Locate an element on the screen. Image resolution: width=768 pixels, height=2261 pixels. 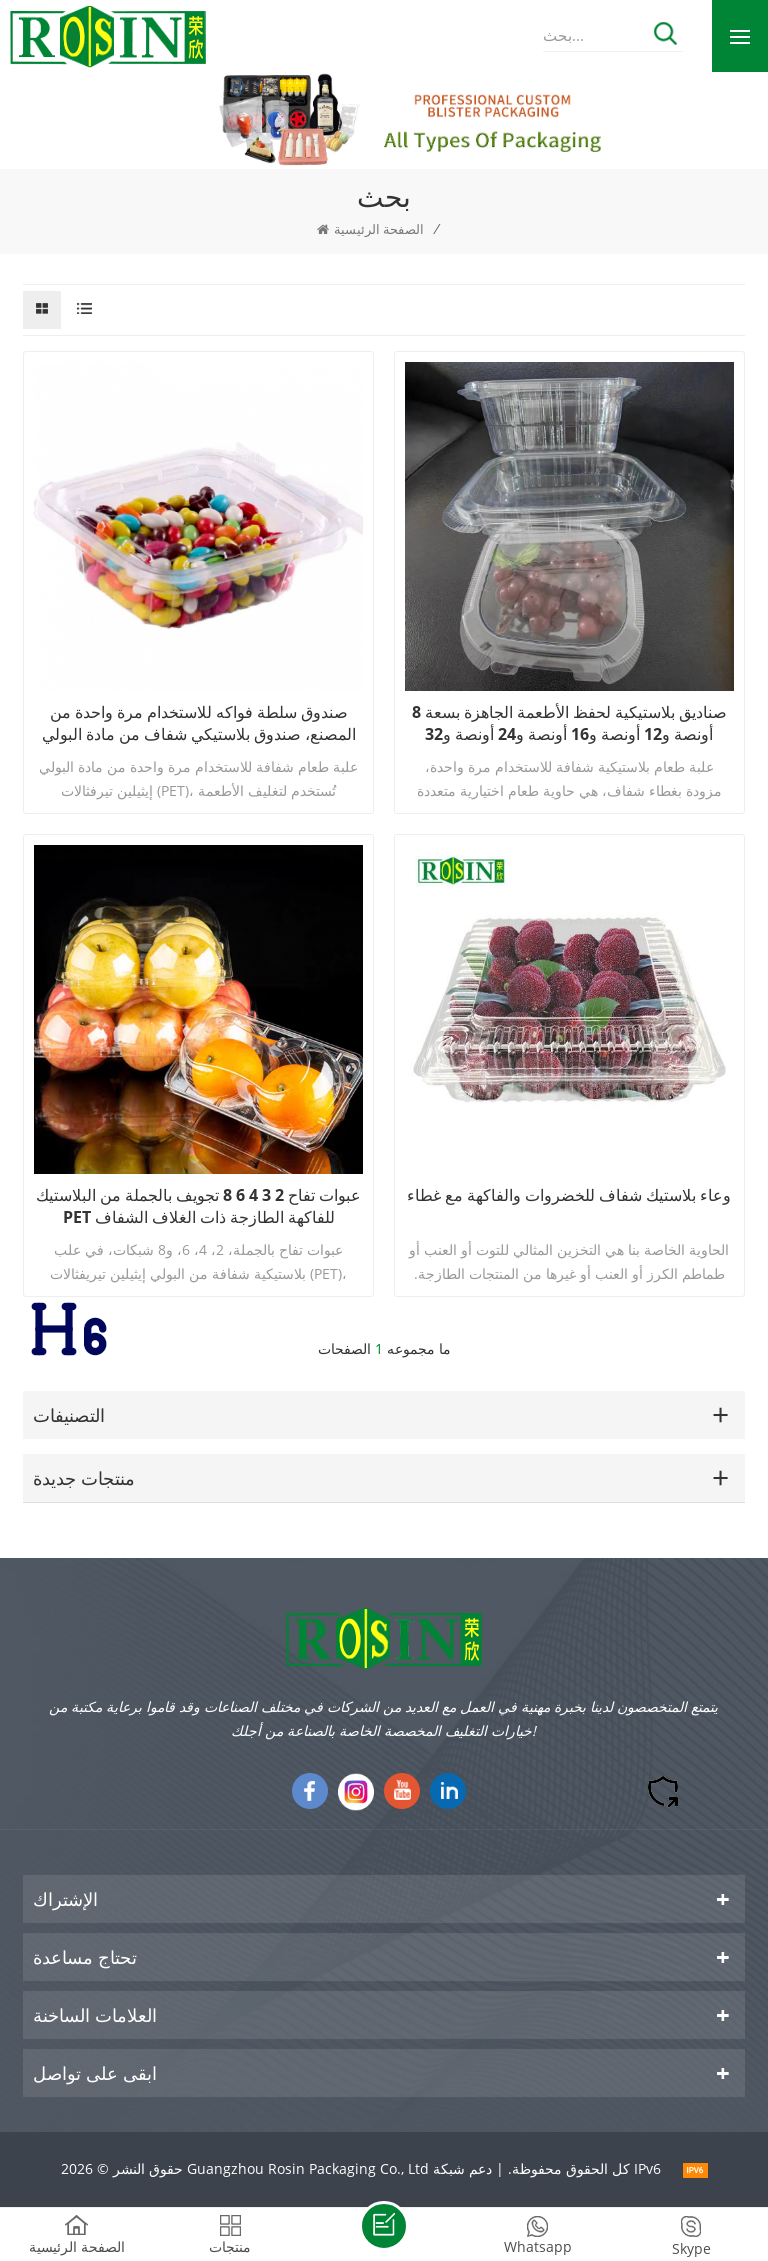
share security settings or permissions is located at coordinates (663, 1791).